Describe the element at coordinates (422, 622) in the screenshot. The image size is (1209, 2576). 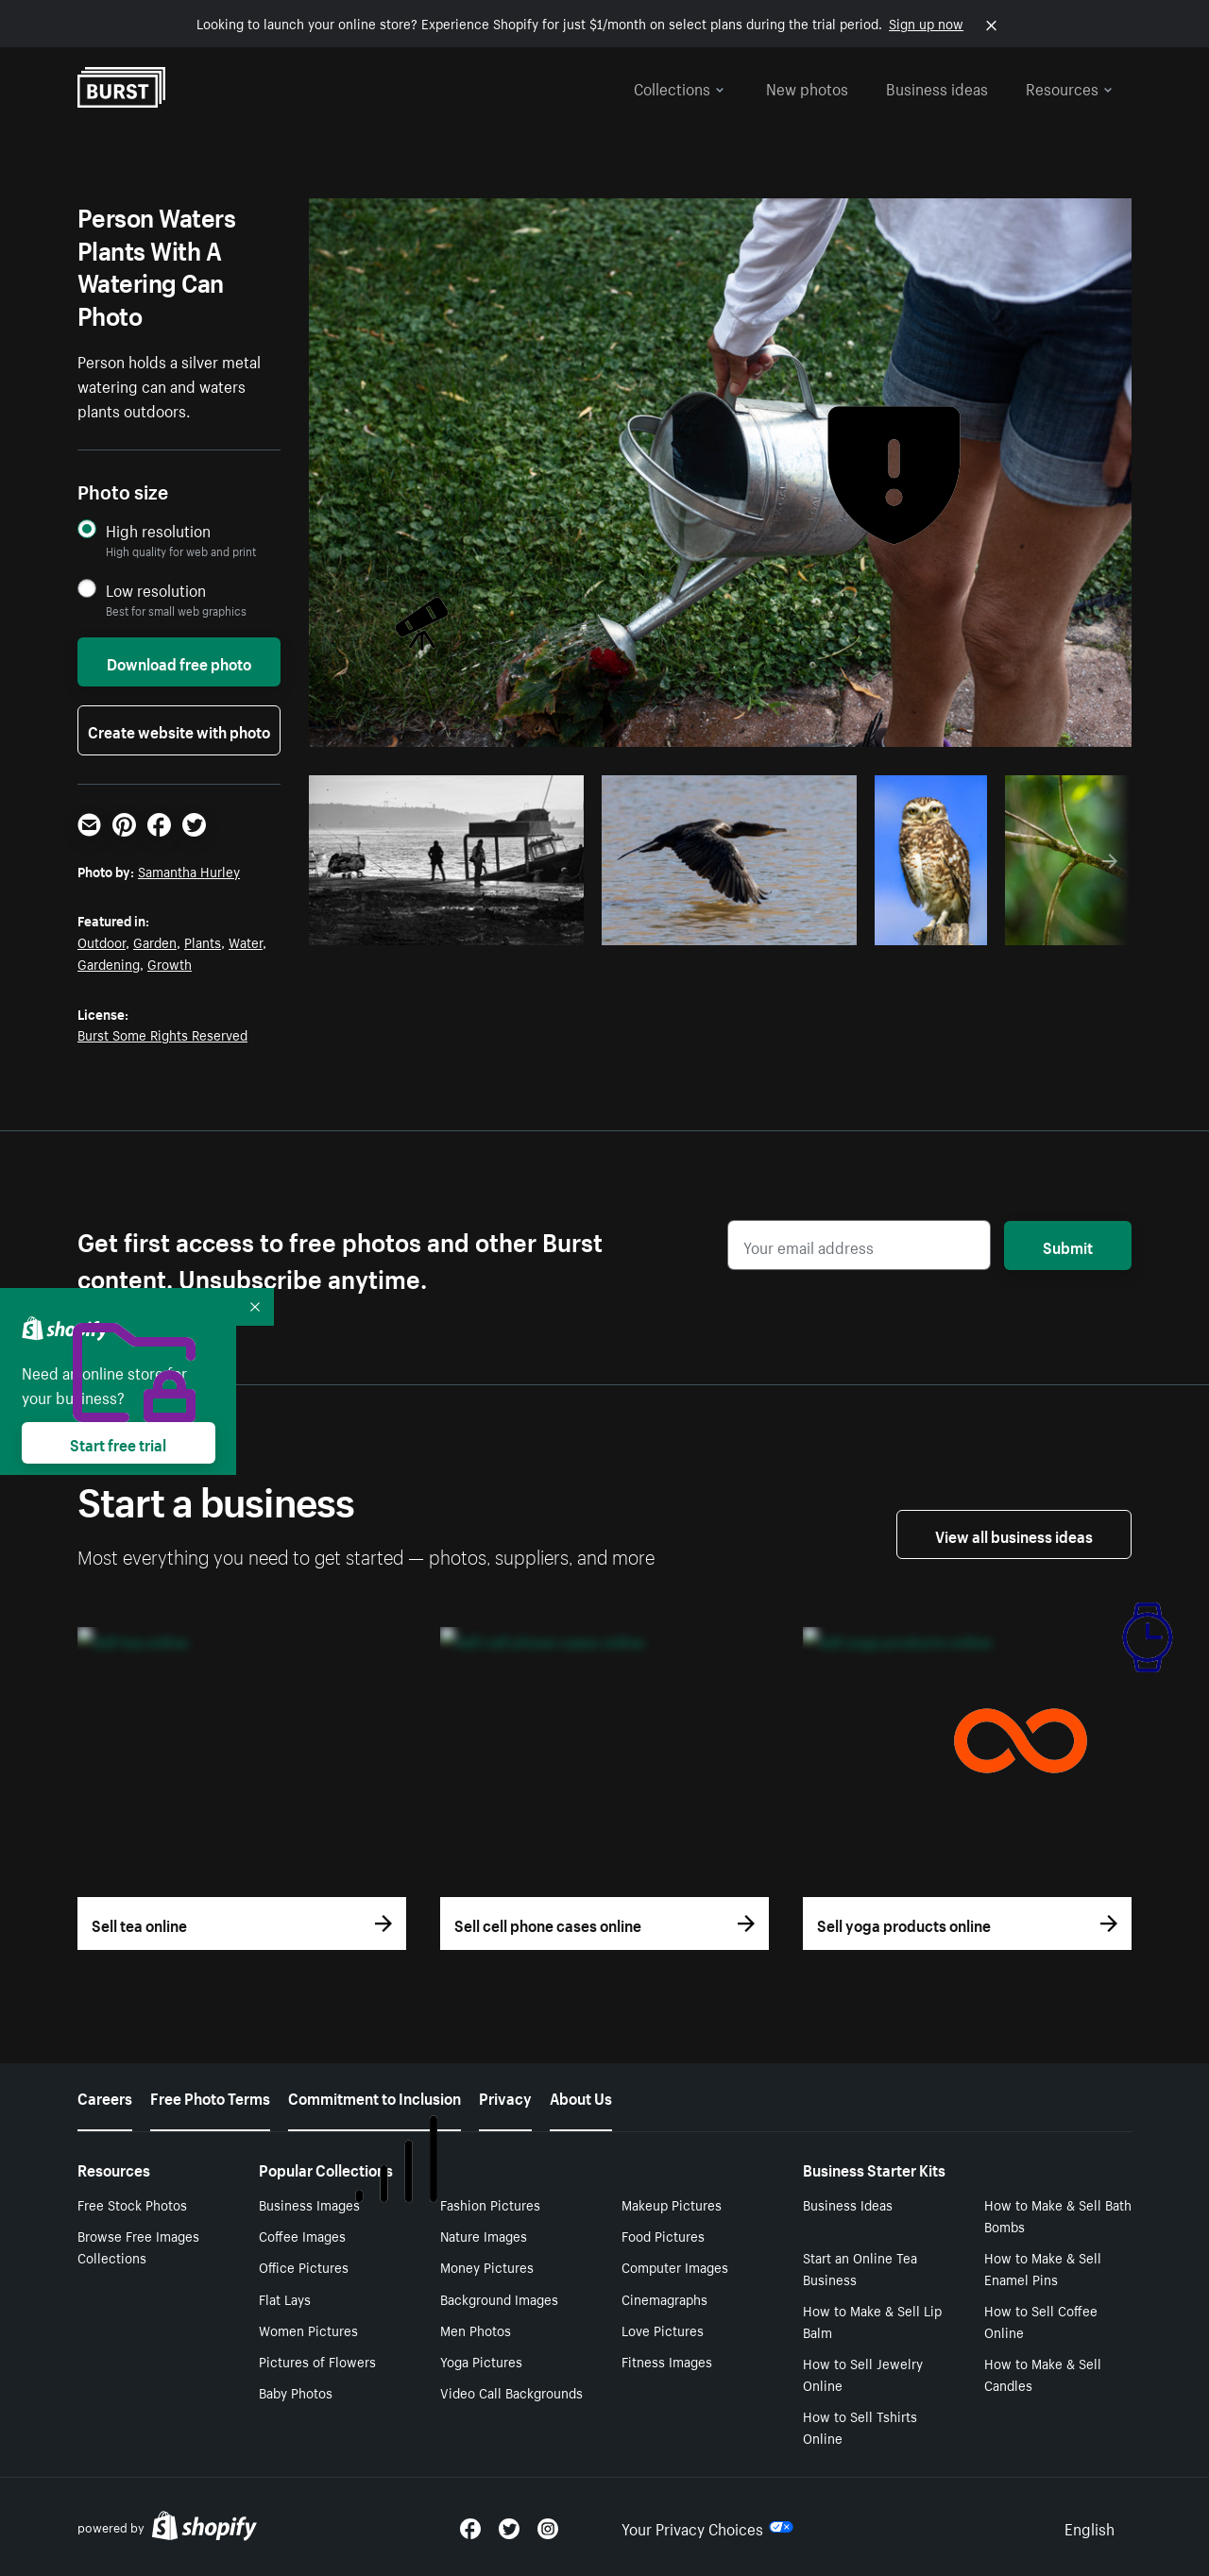
I see `explore or discover new content` at that location.